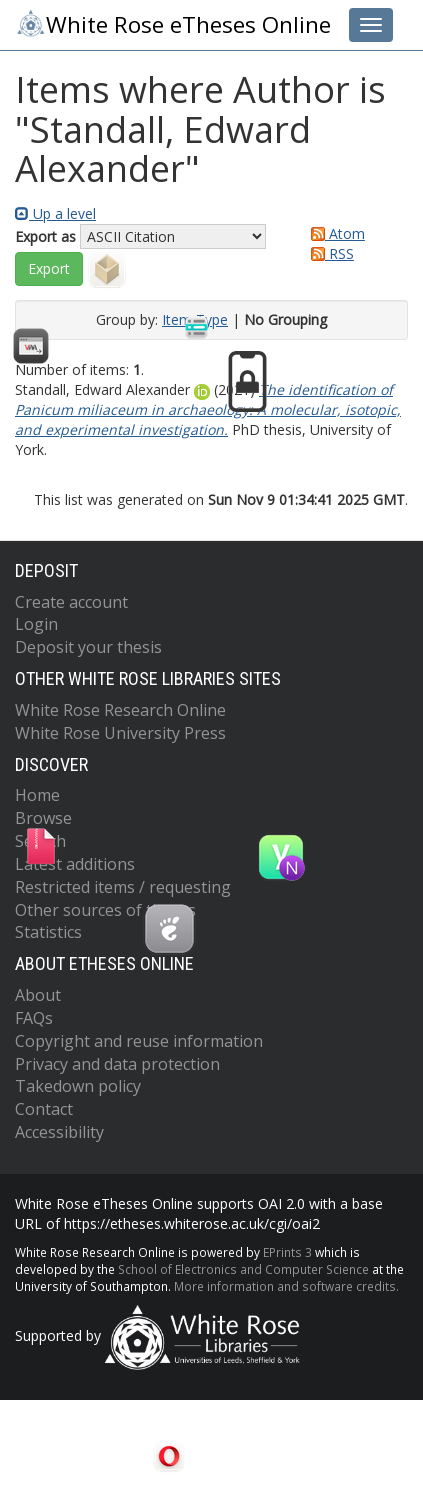 This screenshot has height=1507, width=423. Describe the element at coordinates (107, 269) in the screenshot. I see `open flatpak software manager` at that location.